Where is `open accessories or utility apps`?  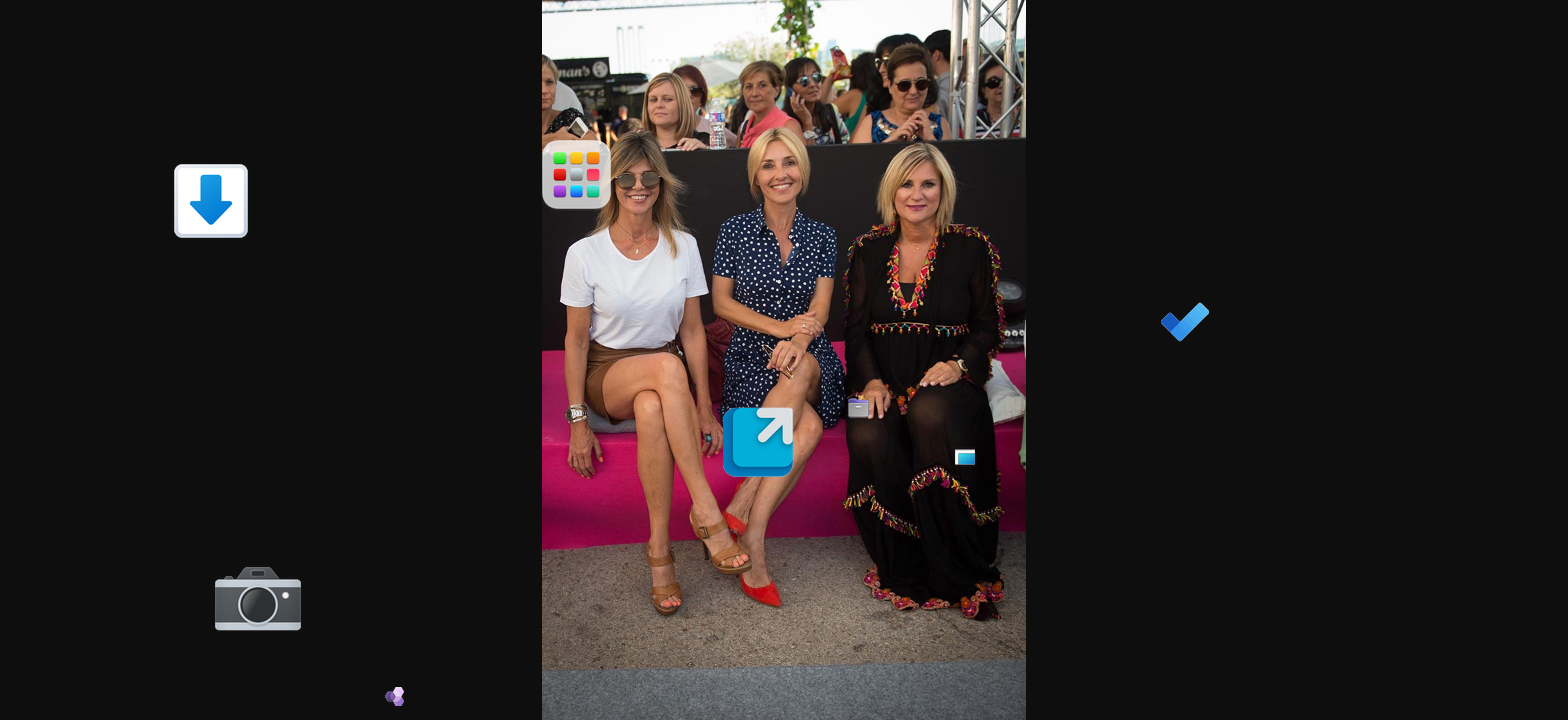 open accessories or utility apps is located at coordinates (758, 442).